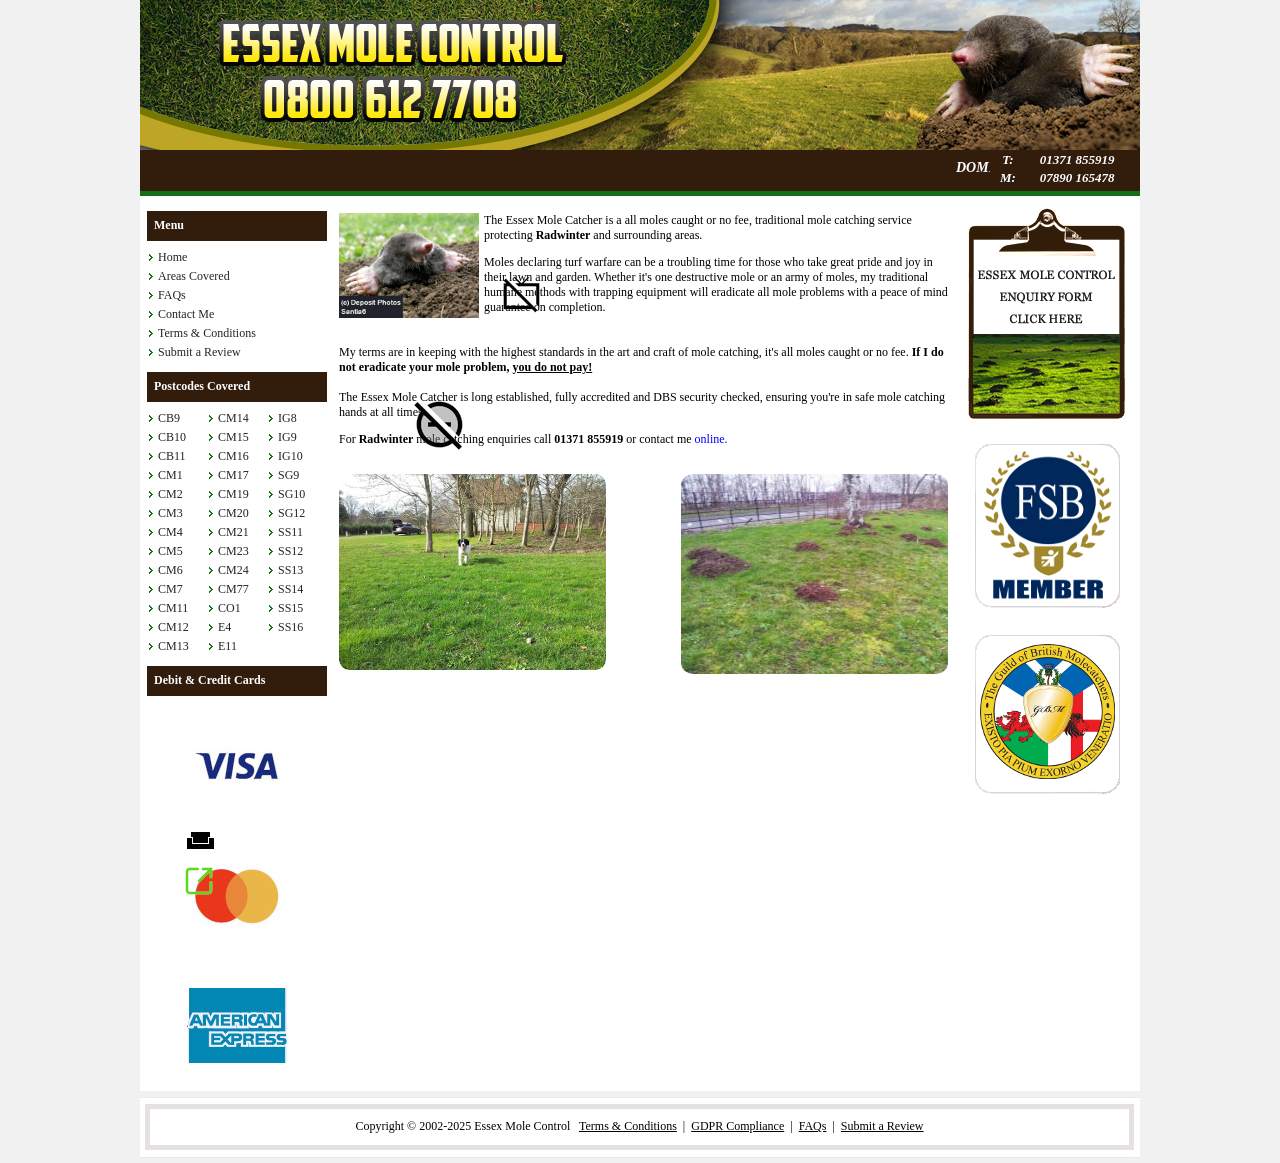  What do you see at coordinates (200, 840) in the screenshot?
I see `view weekend or leisure activities` at bounding box center [200, 840].